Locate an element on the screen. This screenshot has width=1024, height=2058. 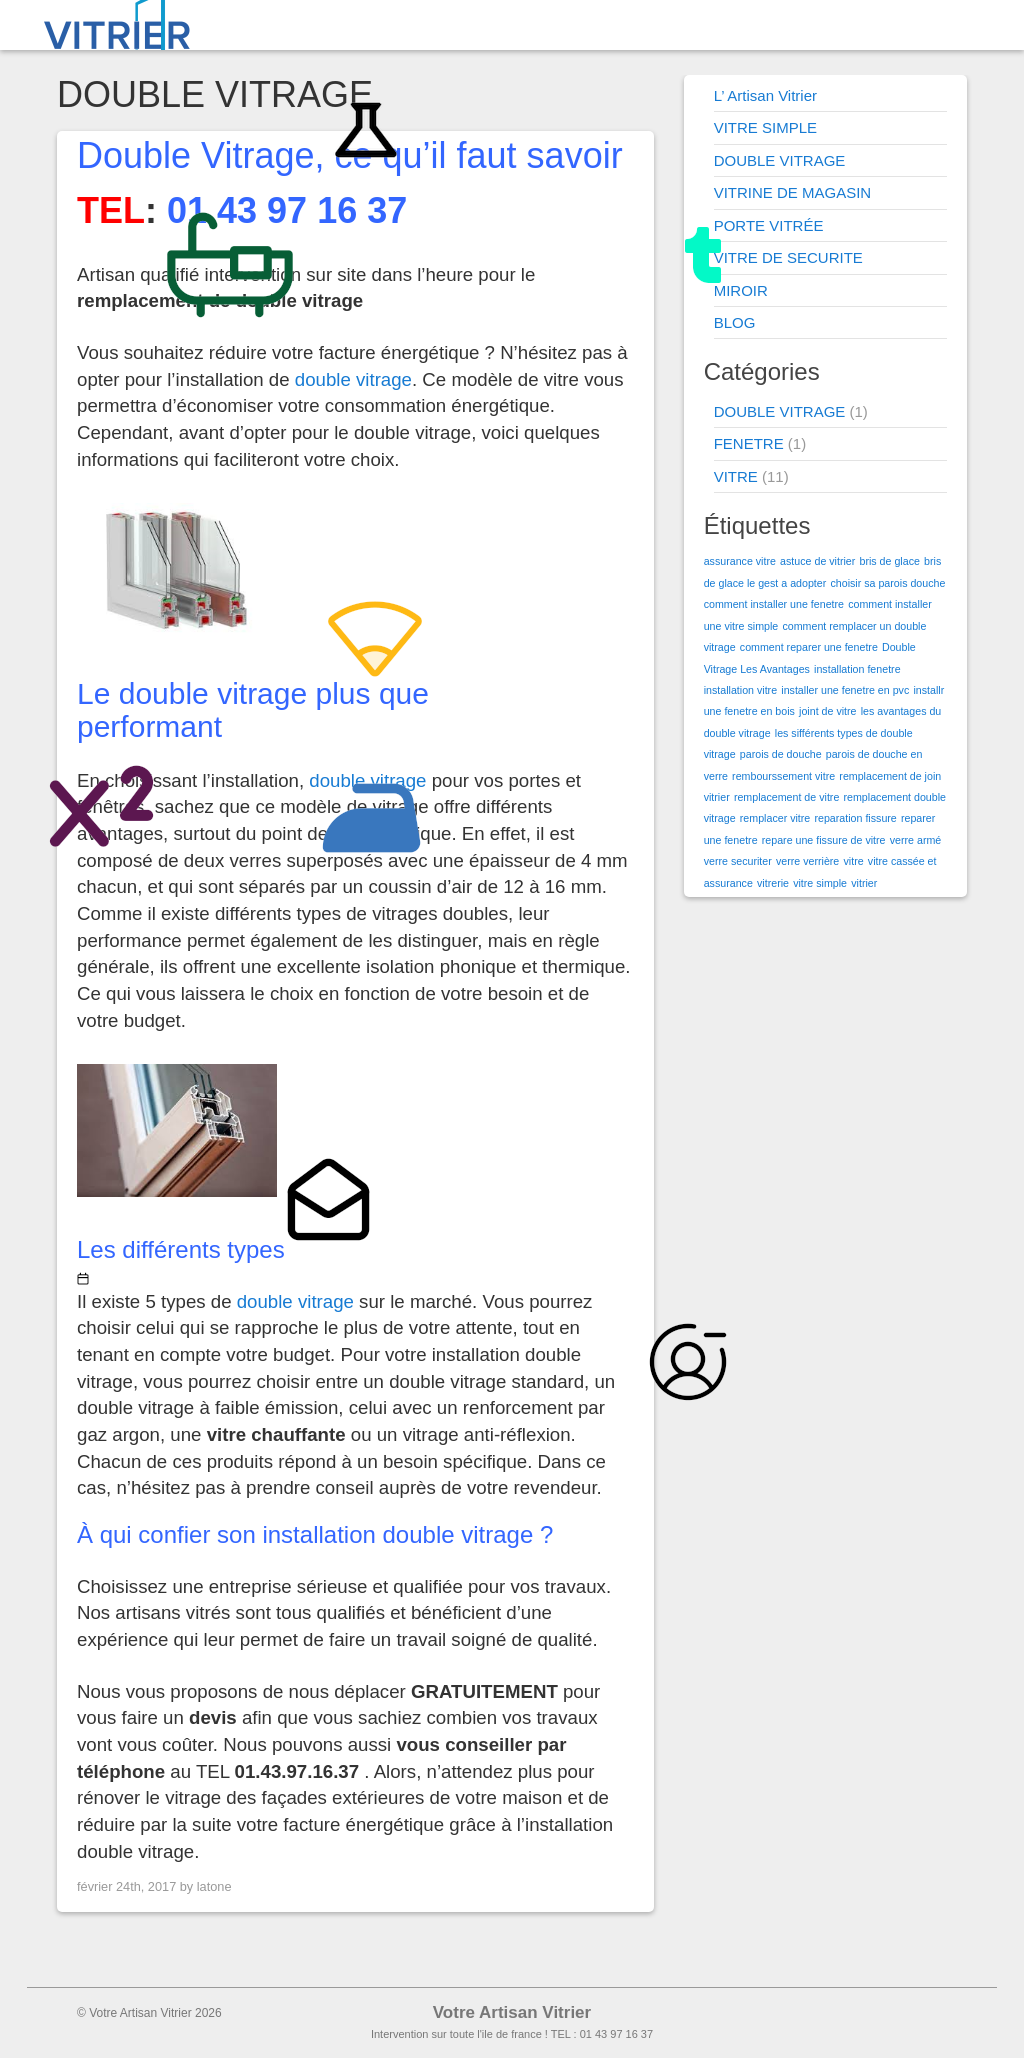
view an opened or read email message is located at coordinates (328, 1199).